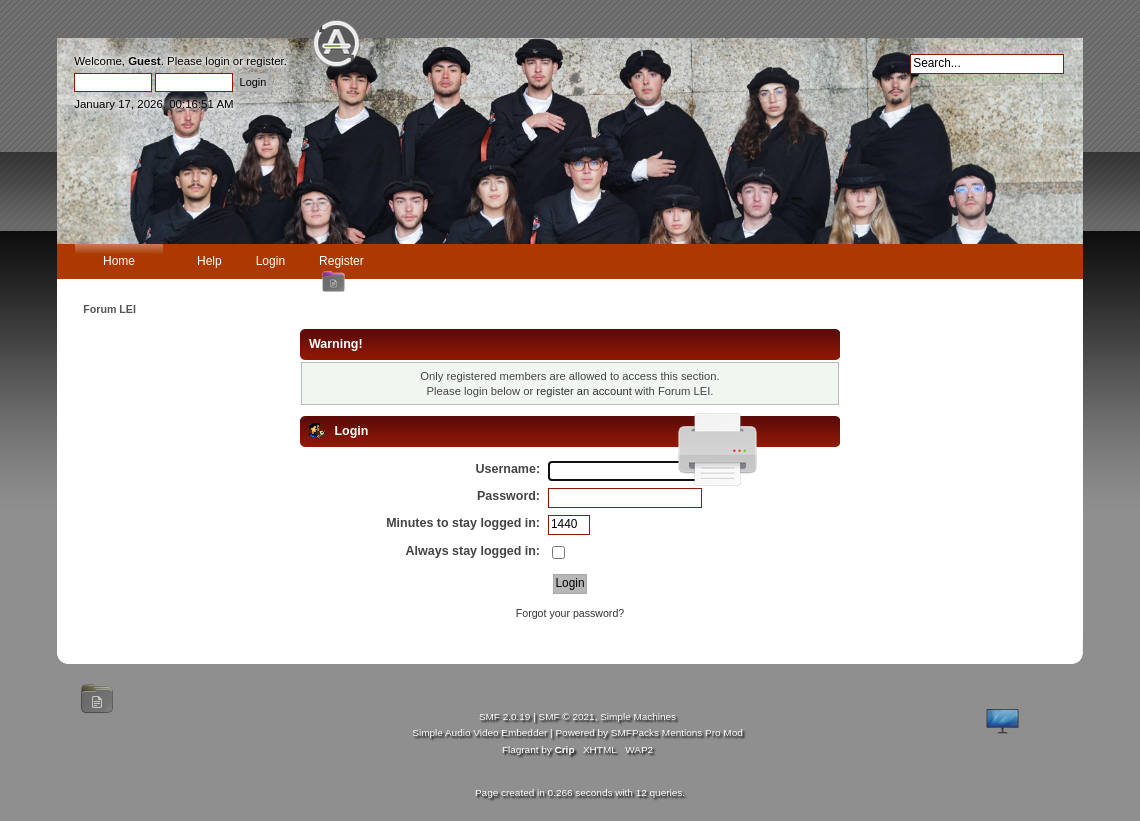 Image resolution: width=1140 pixels, height=821 pixels. I want to click on print the current document, so click(717, 449).